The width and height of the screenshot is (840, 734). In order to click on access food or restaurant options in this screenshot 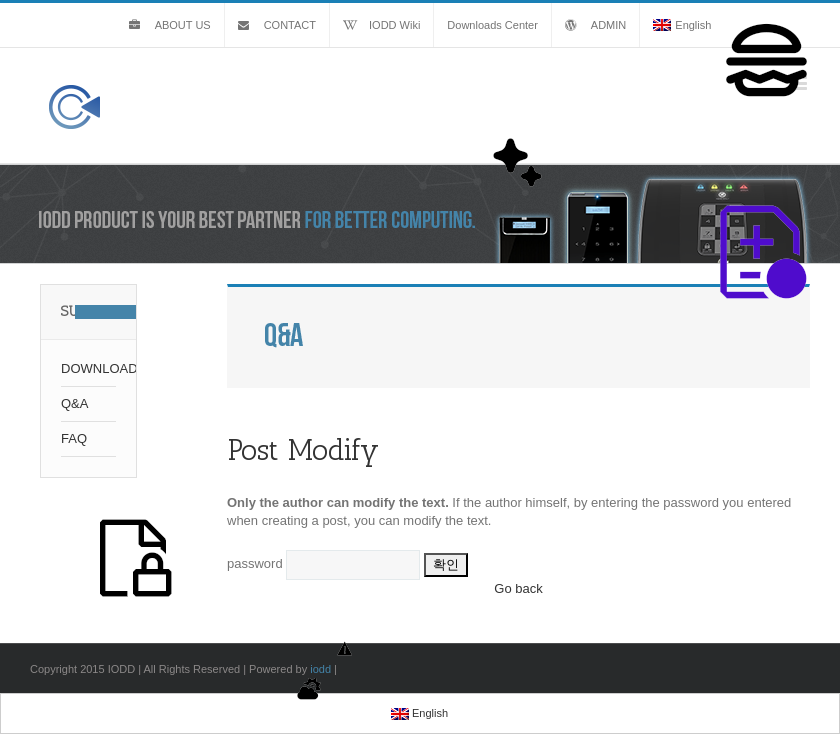, I will do `click(766, 61)`.